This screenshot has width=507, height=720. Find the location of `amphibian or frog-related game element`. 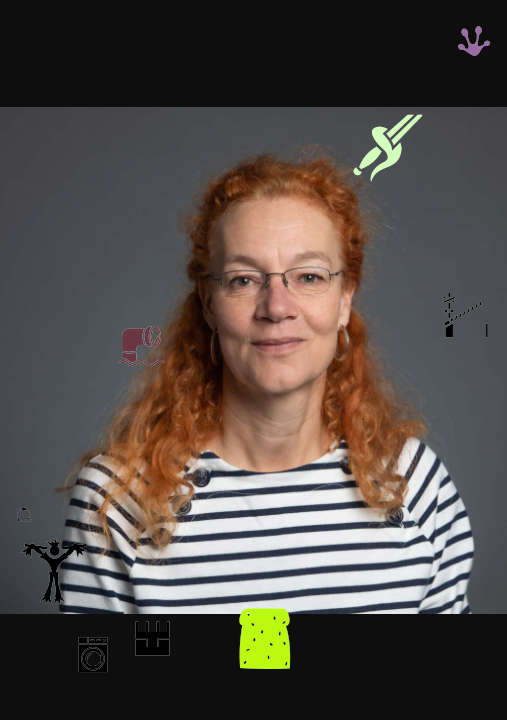

amphibian or frog-related game element is located at coordinates (474, 41).